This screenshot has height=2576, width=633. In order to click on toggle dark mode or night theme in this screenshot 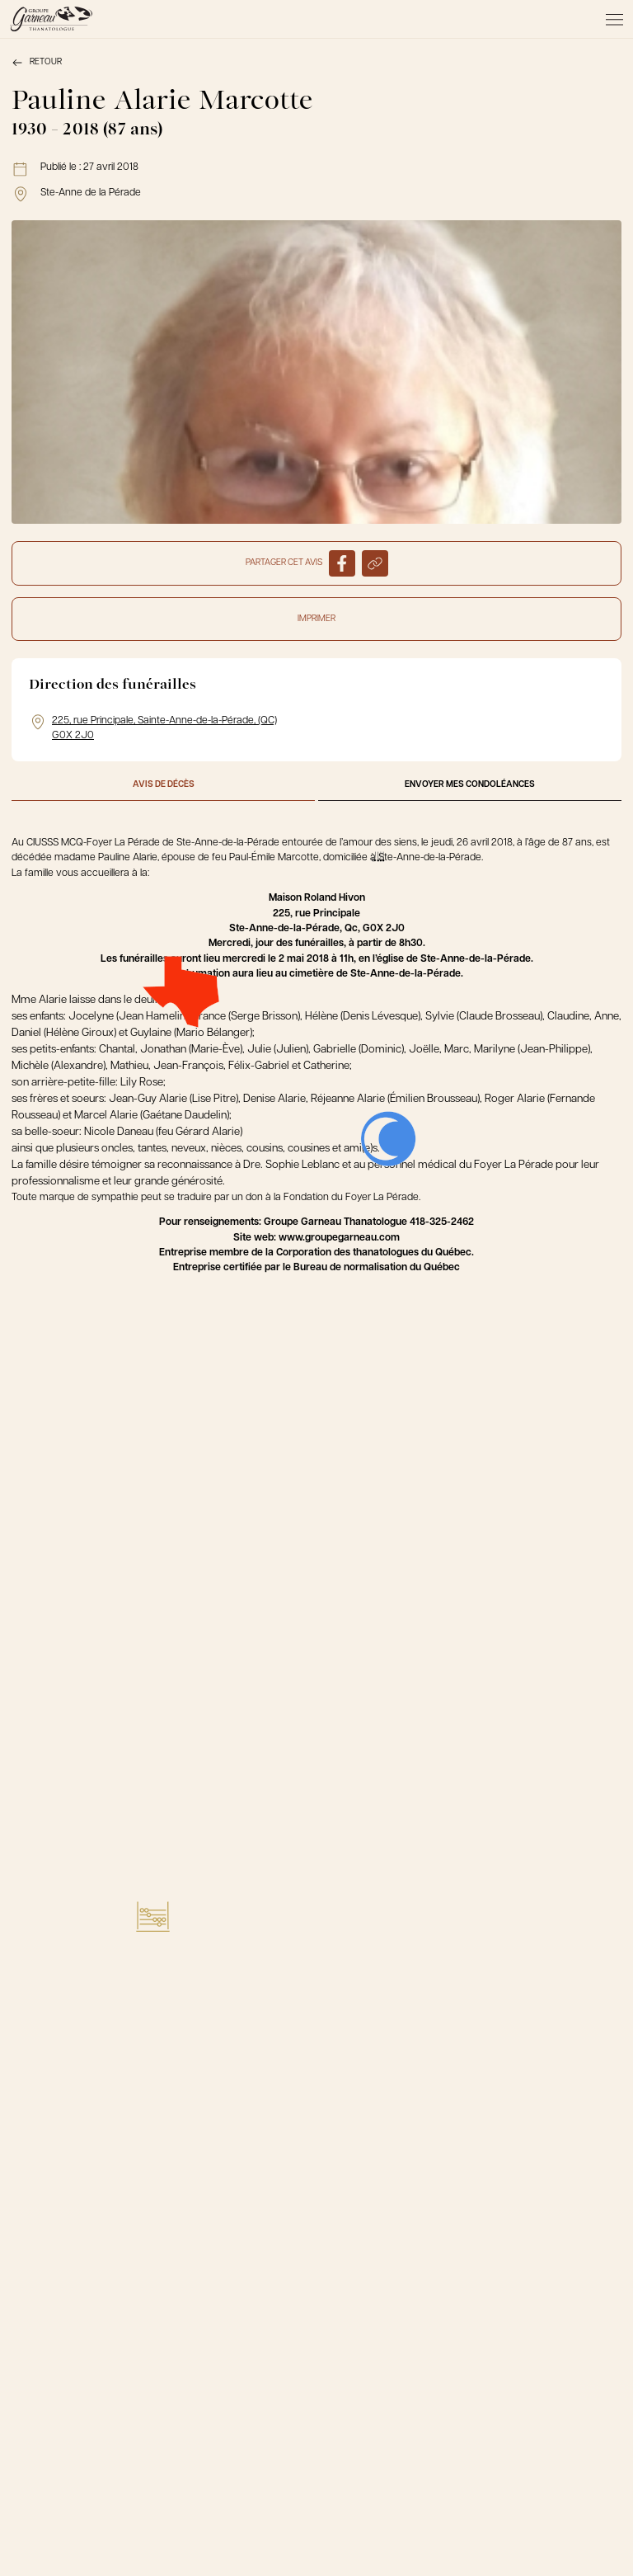, I will do `click(388, 1138)`.